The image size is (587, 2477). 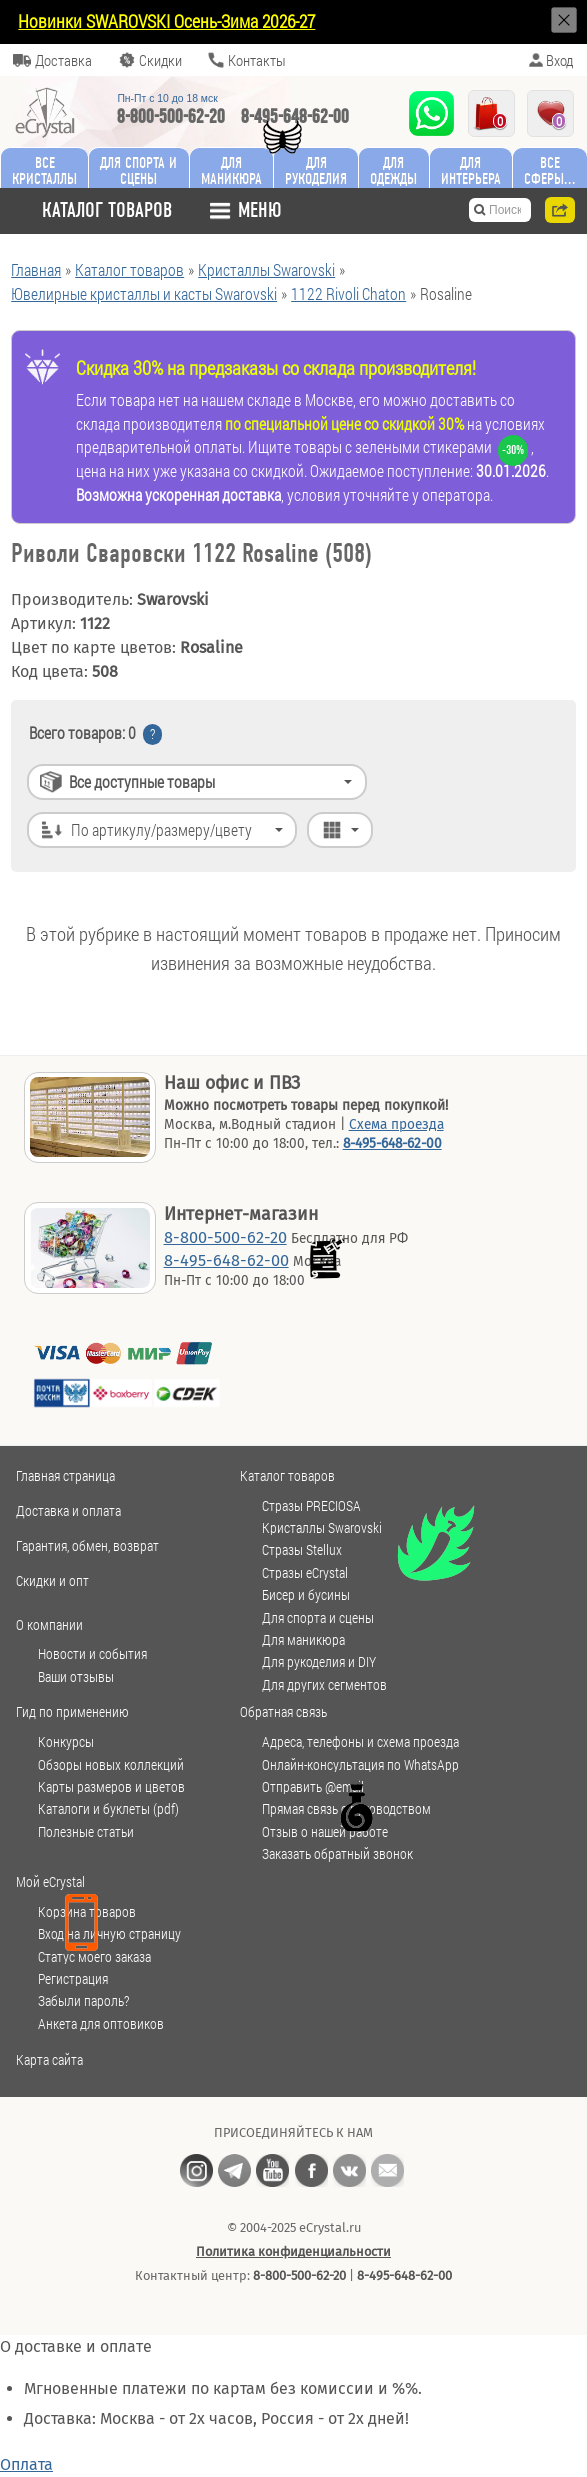 What do you see at coordinates (282, 136) in the screenshot?
I see `view skeletal anatomy or bone structure details` at bounding box center [282, 136].